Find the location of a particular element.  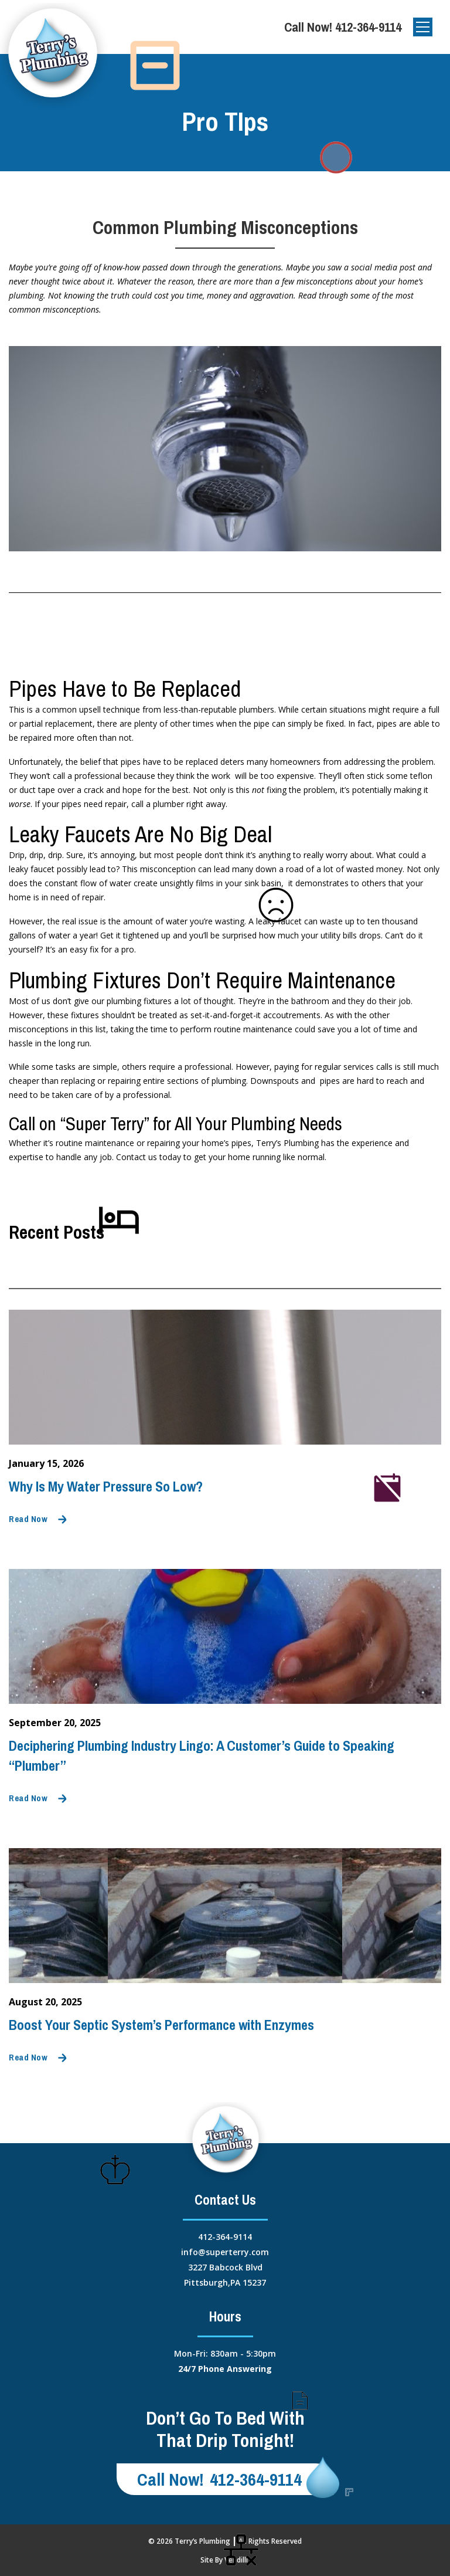

network connection error or failure is located at coordinates (241, 2550).